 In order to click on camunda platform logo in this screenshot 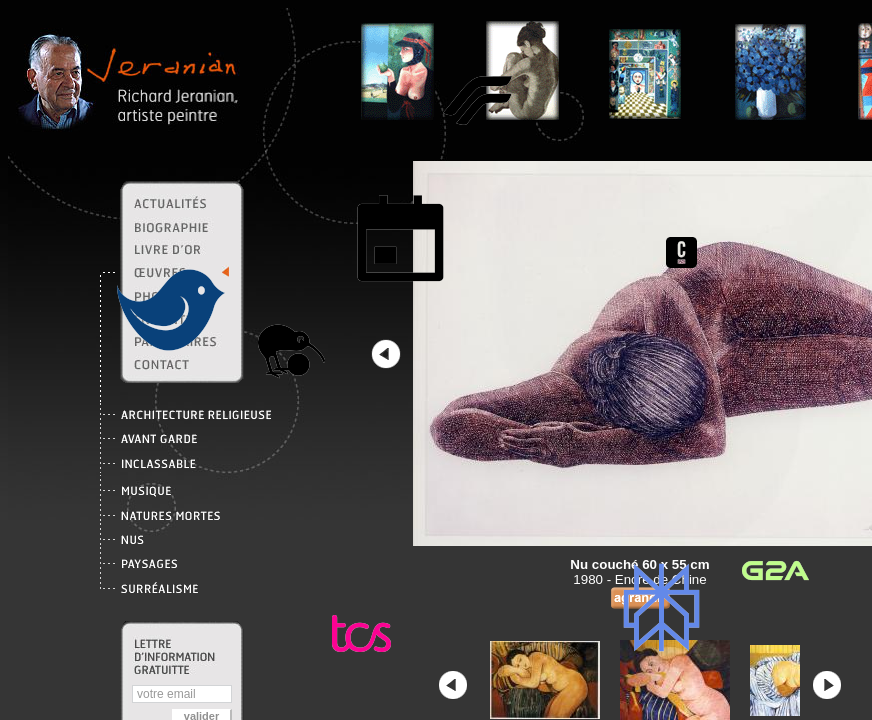, I will do `click(681, 252)`.